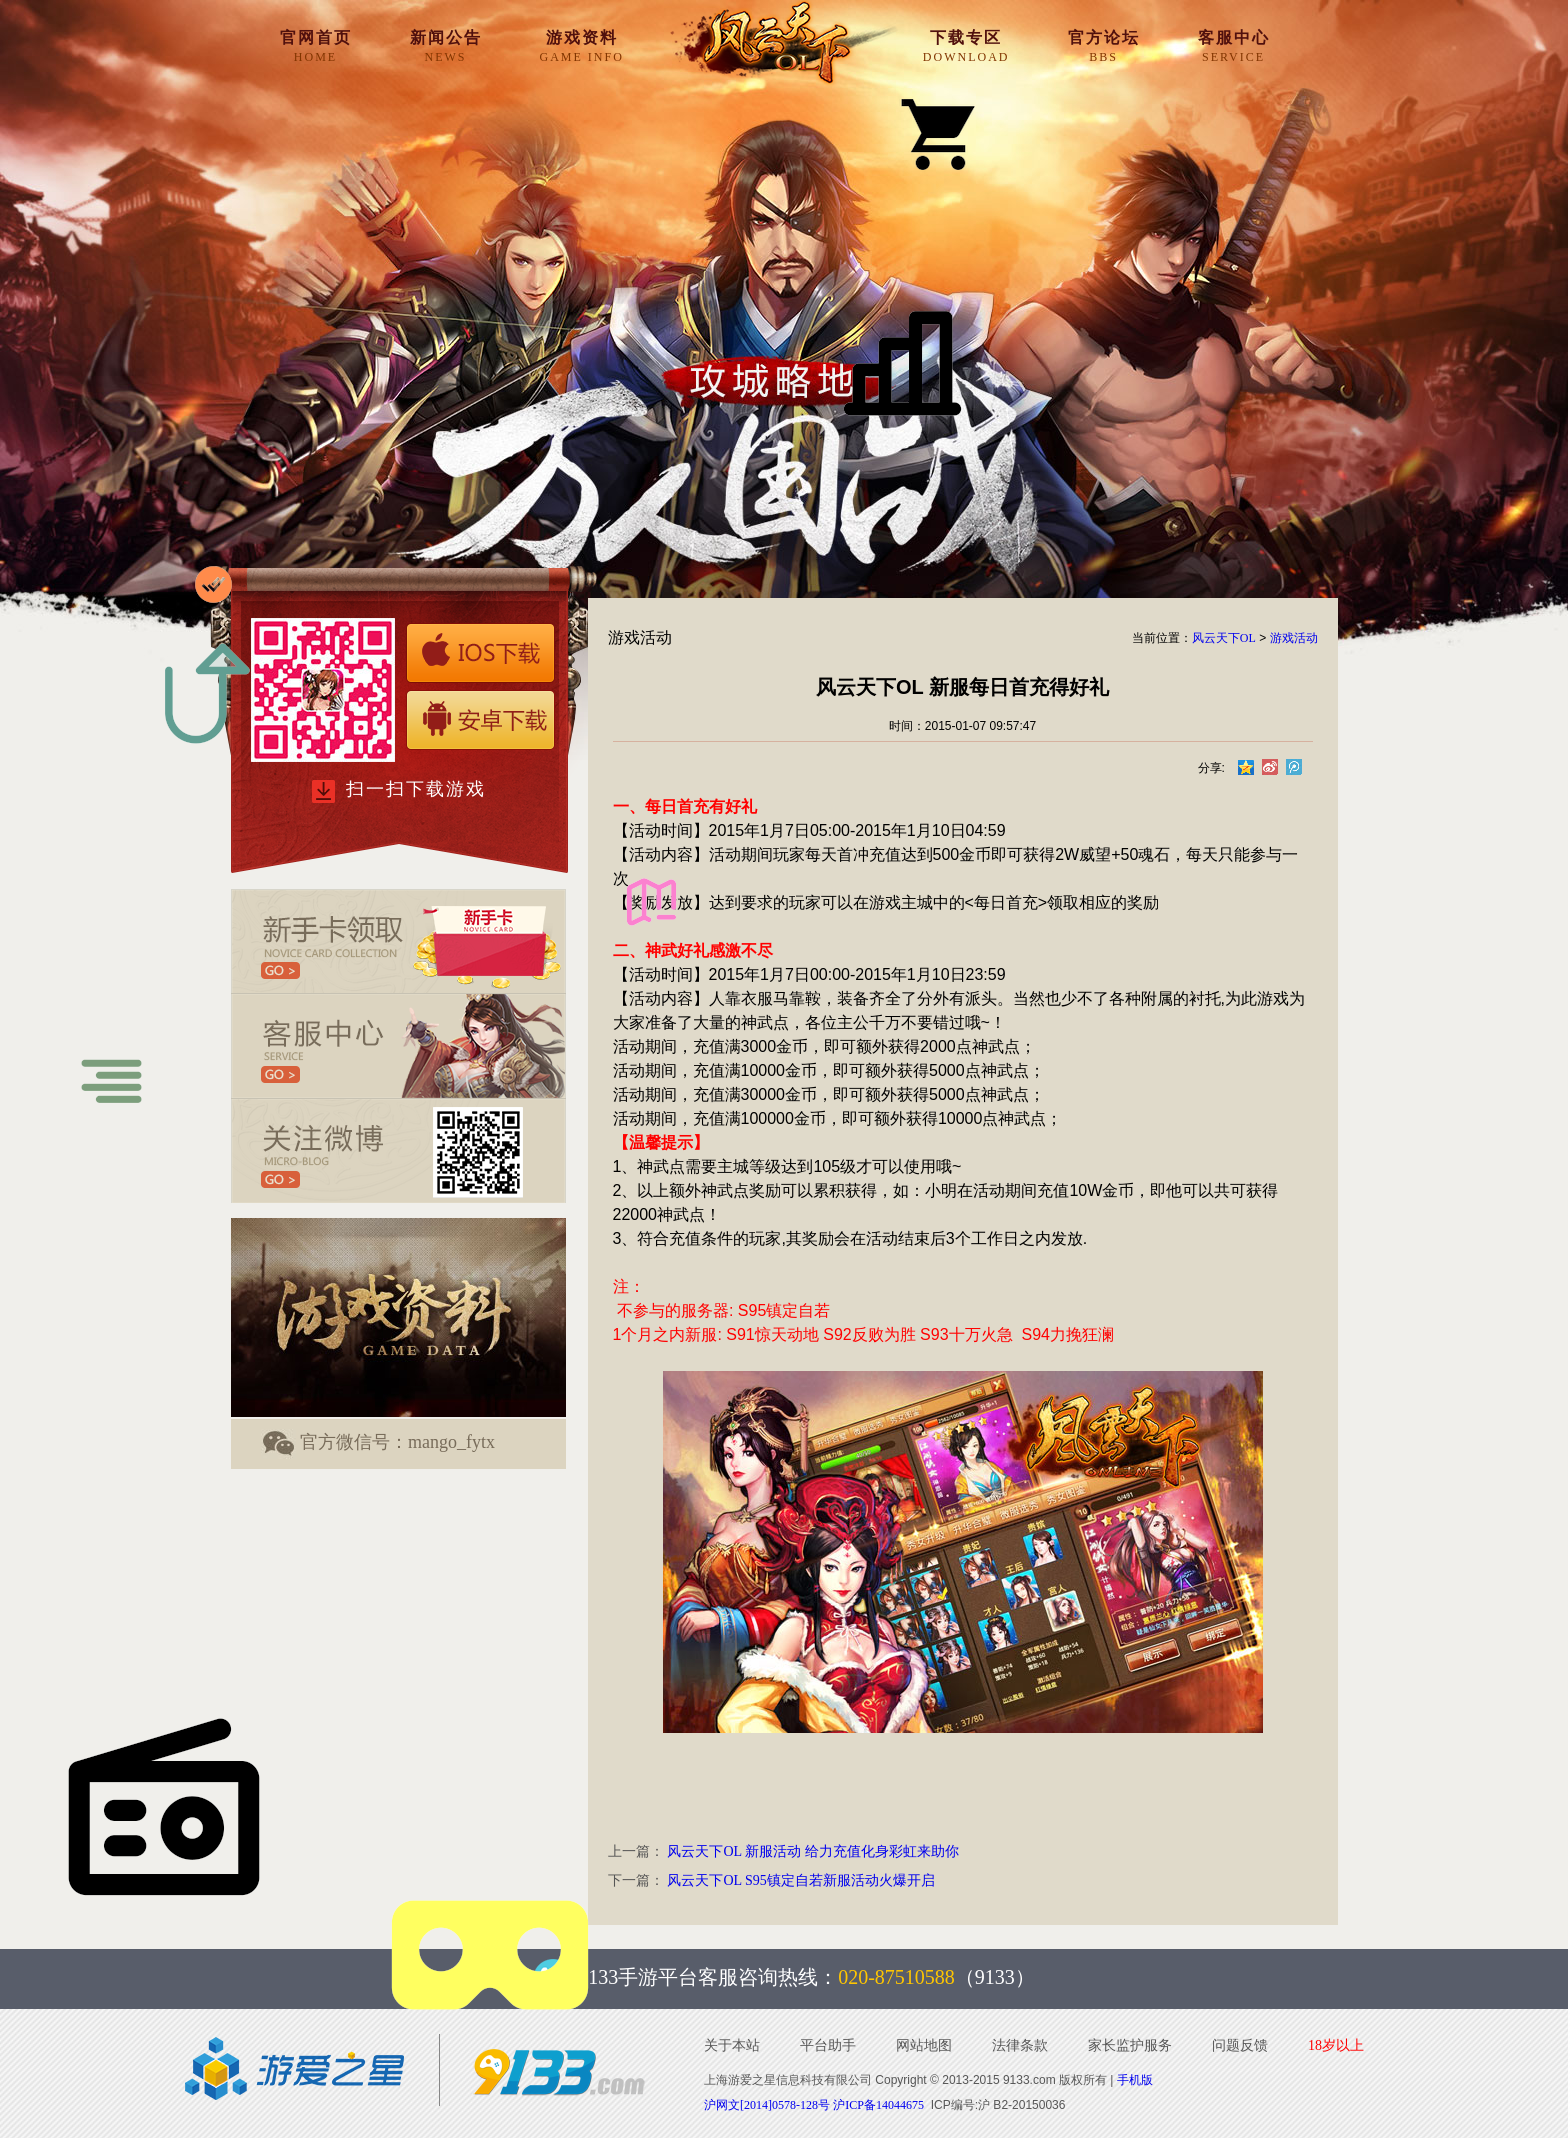 The width and height of the screenshot is (1568, 2138). I want to click on remove a location from the map, so click(651, 902).